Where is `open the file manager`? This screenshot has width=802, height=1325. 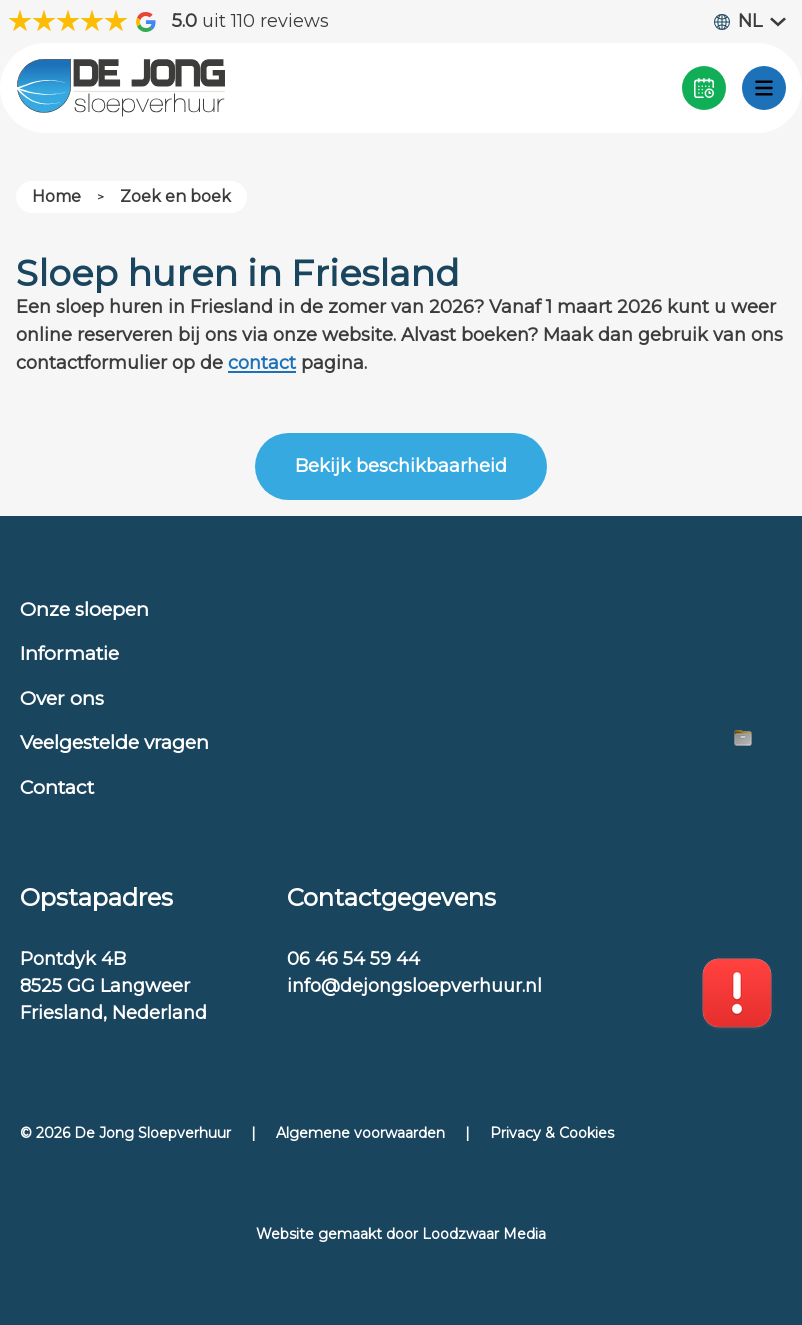 open the file manager is located at coordinates (743, 738).